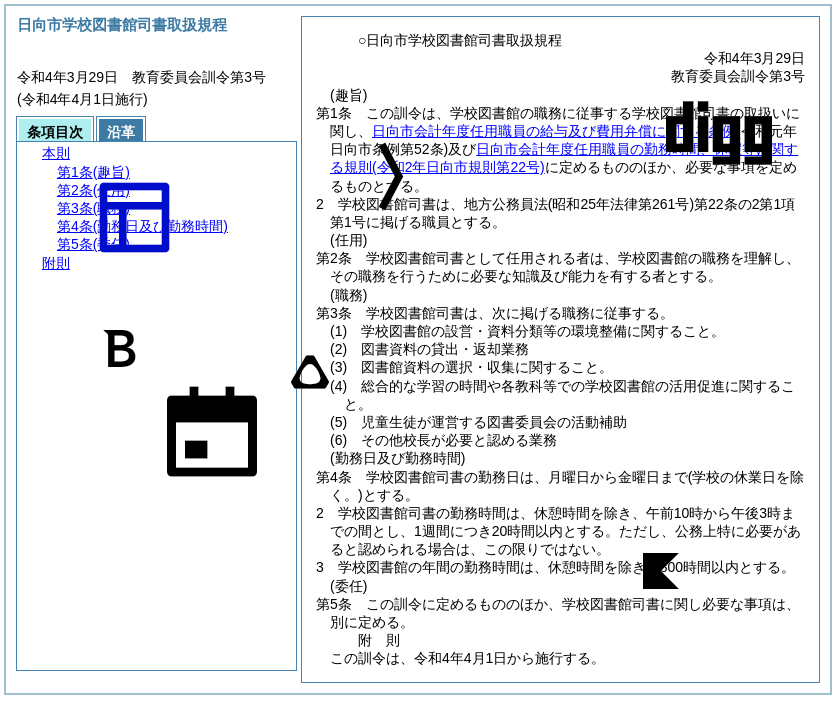 This screenshot has width=836, height=720. Describe the element at coordinates (119, 348) in the screenshot. I see `bitdefender antivirus app` at that location.